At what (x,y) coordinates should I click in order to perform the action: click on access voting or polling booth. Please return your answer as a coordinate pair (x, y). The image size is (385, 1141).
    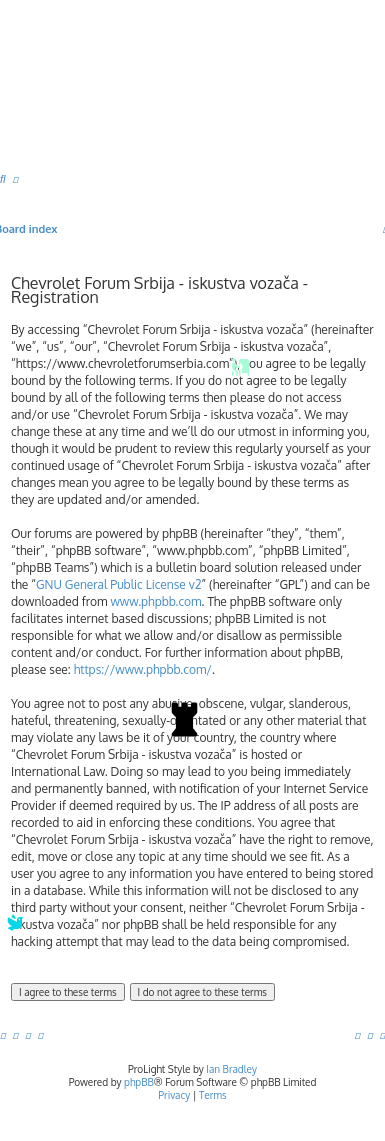
    Looking at the image, I should click on (240, 367).